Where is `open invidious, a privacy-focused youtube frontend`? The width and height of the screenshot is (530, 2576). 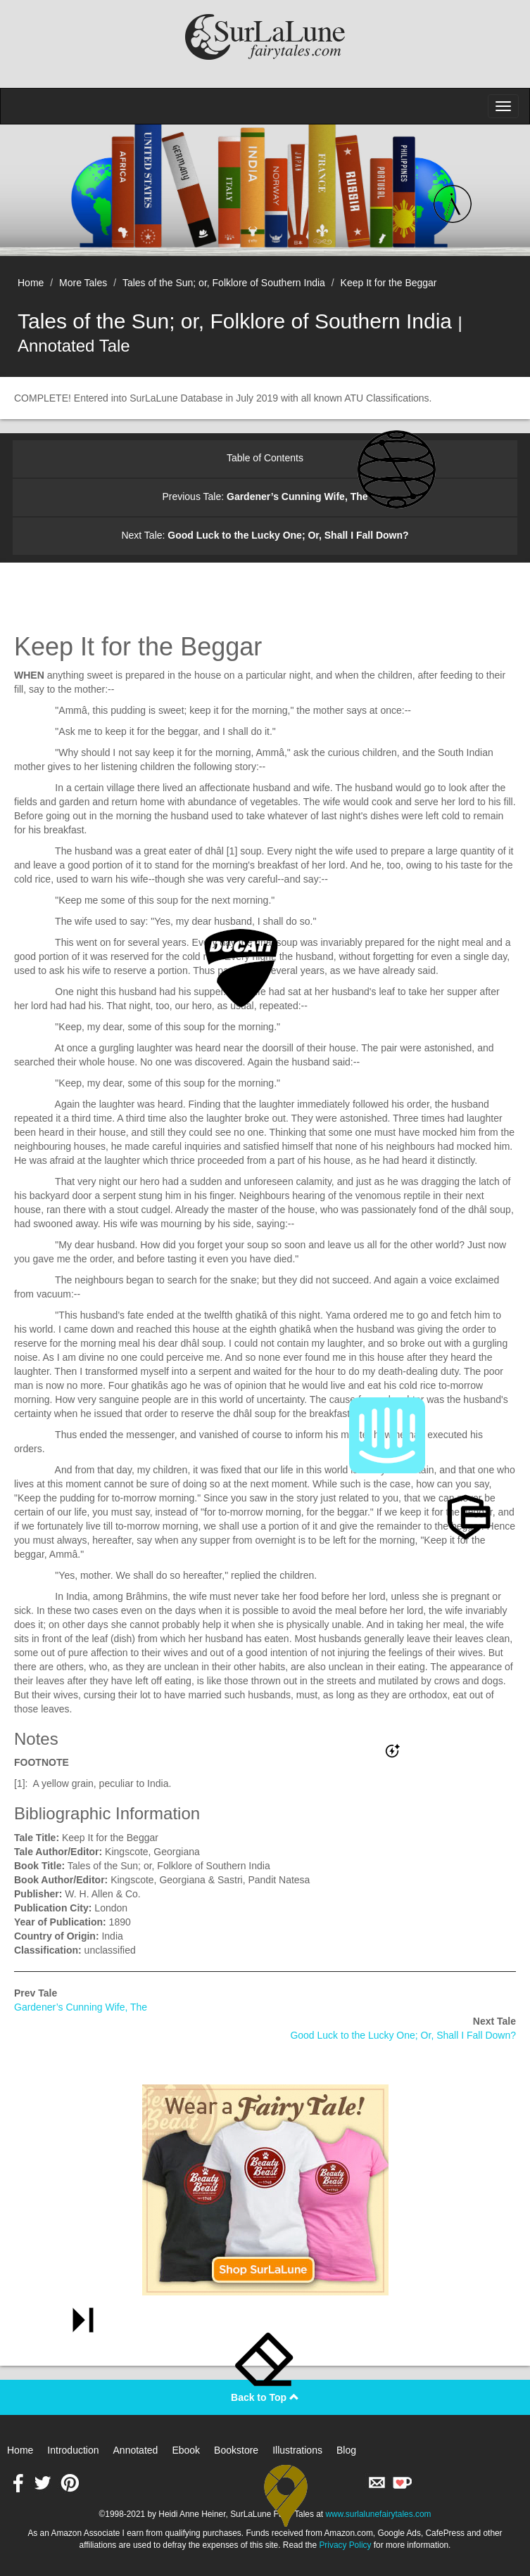 open invidious, a privacy-focused youtube frontend is located at coordinates (453, 204).